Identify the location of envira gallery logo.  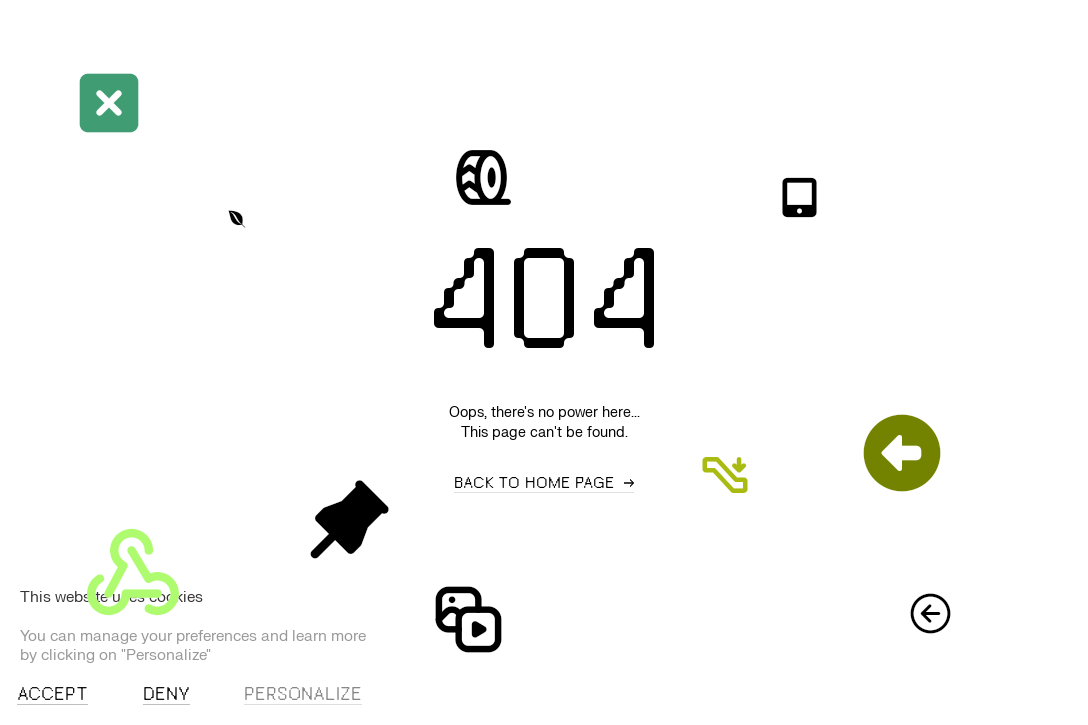
(237, 219).